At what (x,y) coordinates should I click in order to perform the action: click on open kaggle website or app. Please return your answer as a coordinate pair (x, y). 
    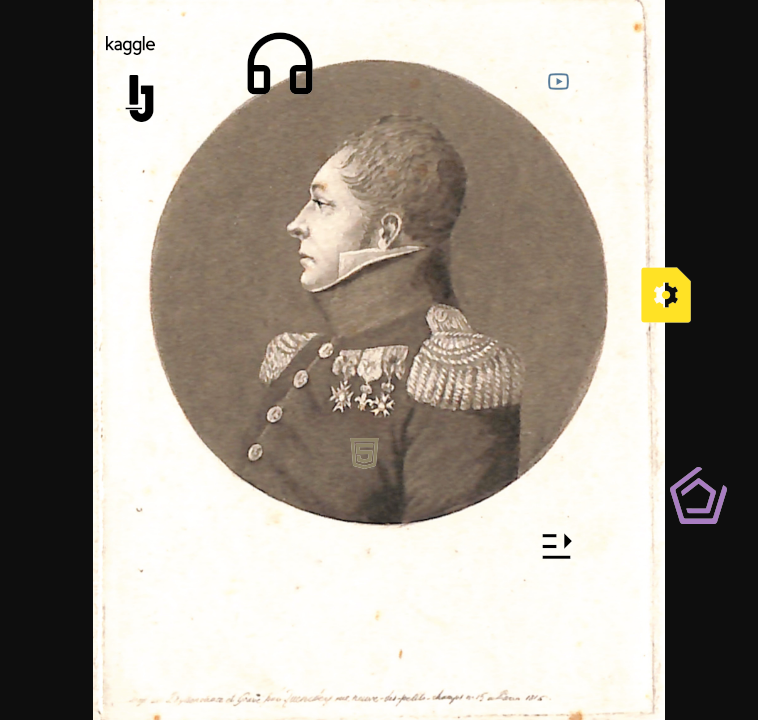
    Looking at the image, I should click on (130, 45).